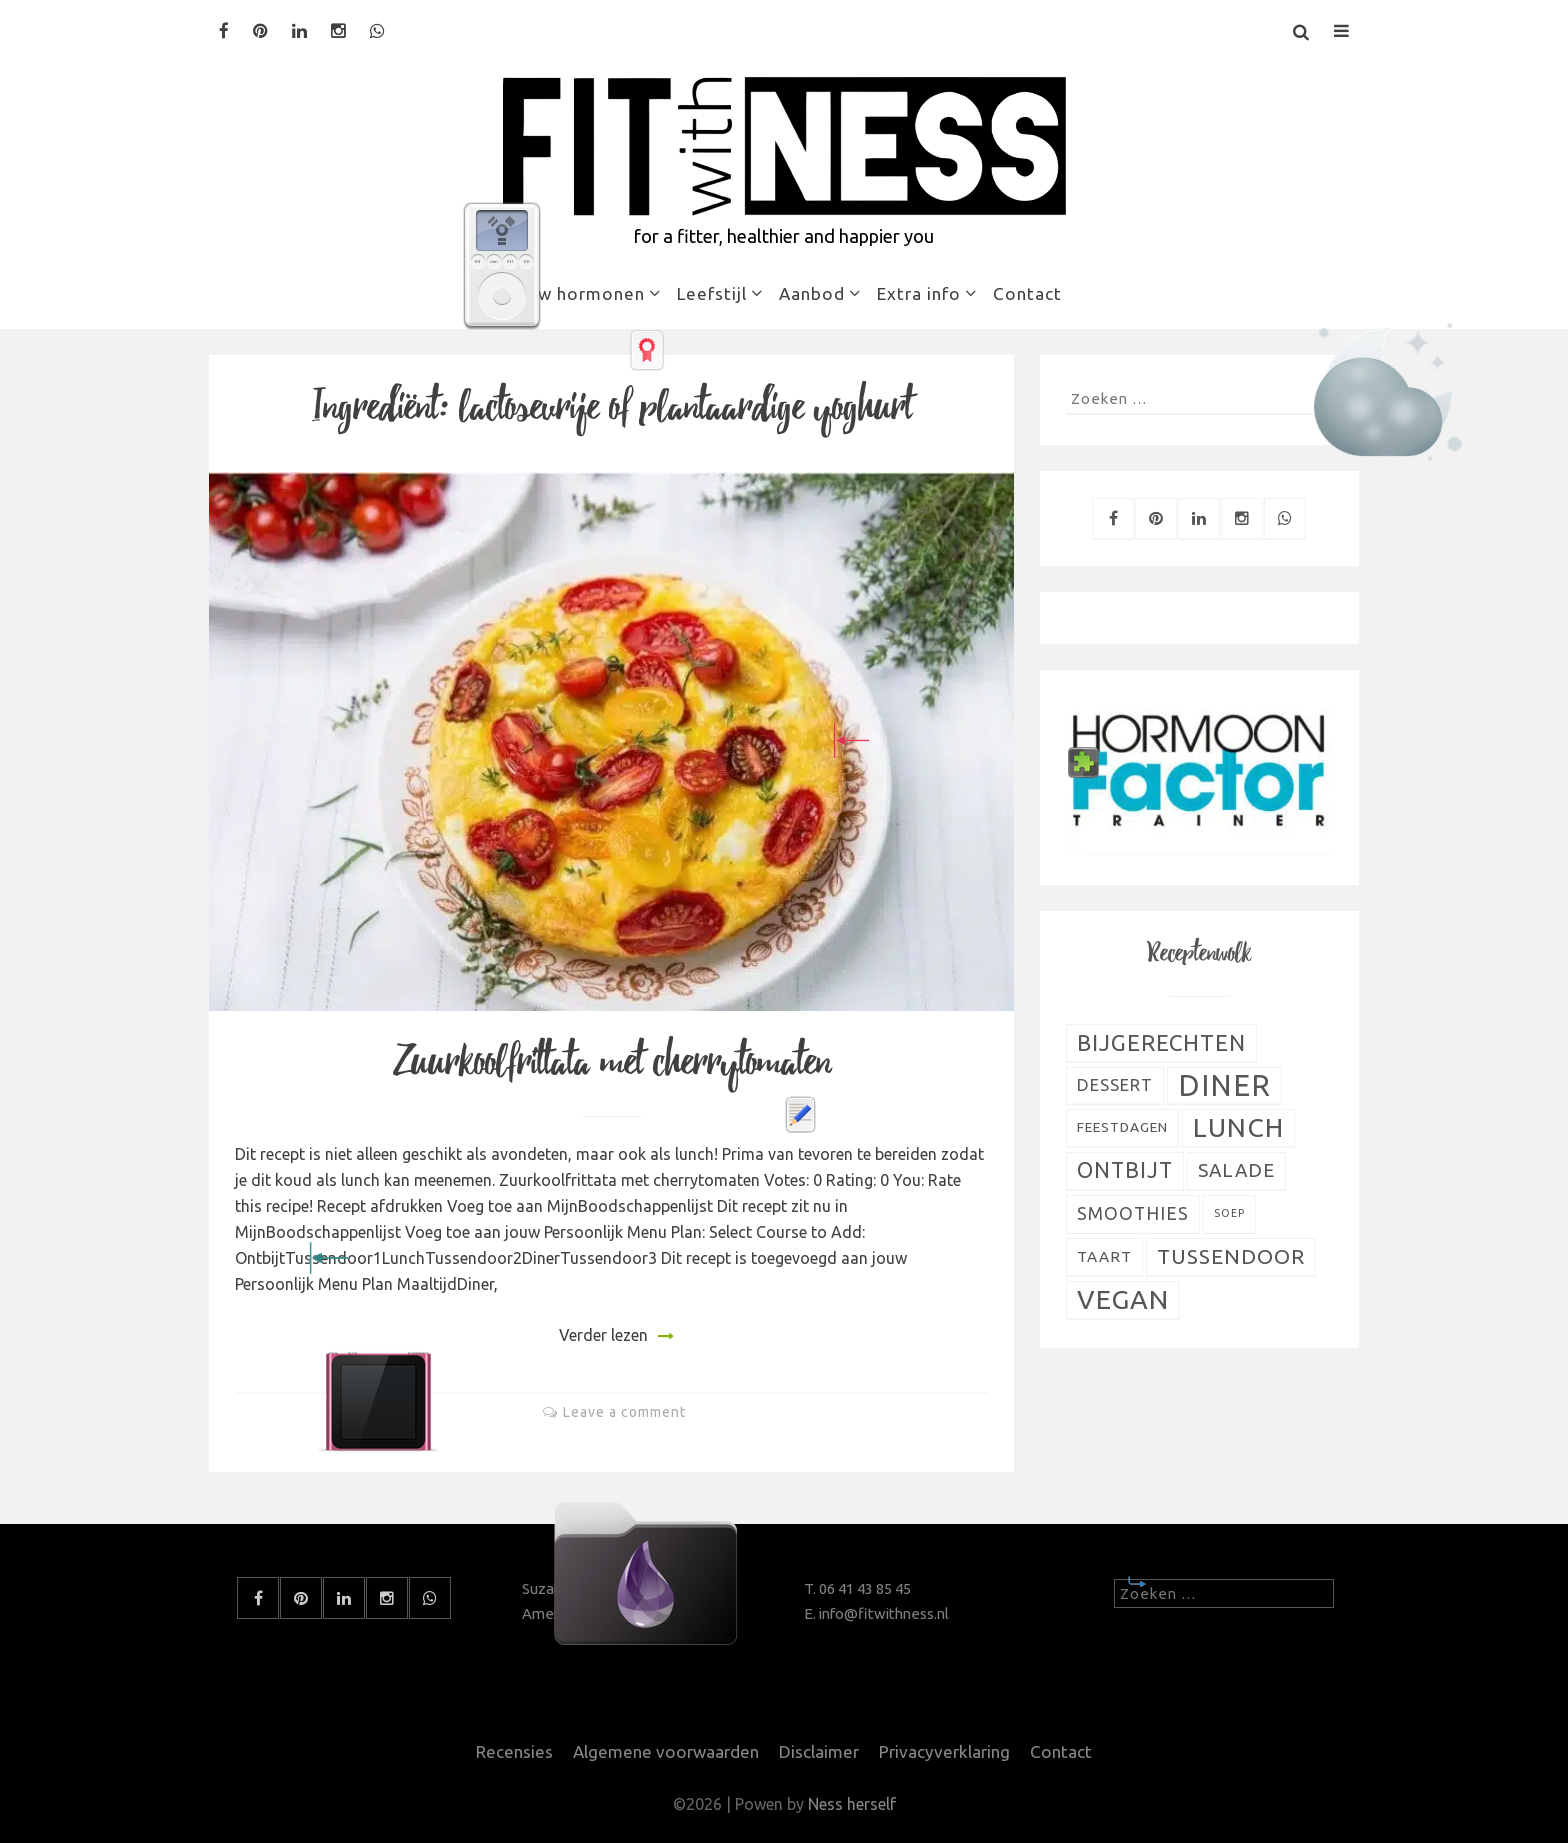 The image size is (1568, 1843). What do you see at coordinates (1388, 392) in the screenshot?
I see `indicates cloudy nighttime weather conditions` at bounding box center [1388, 392].